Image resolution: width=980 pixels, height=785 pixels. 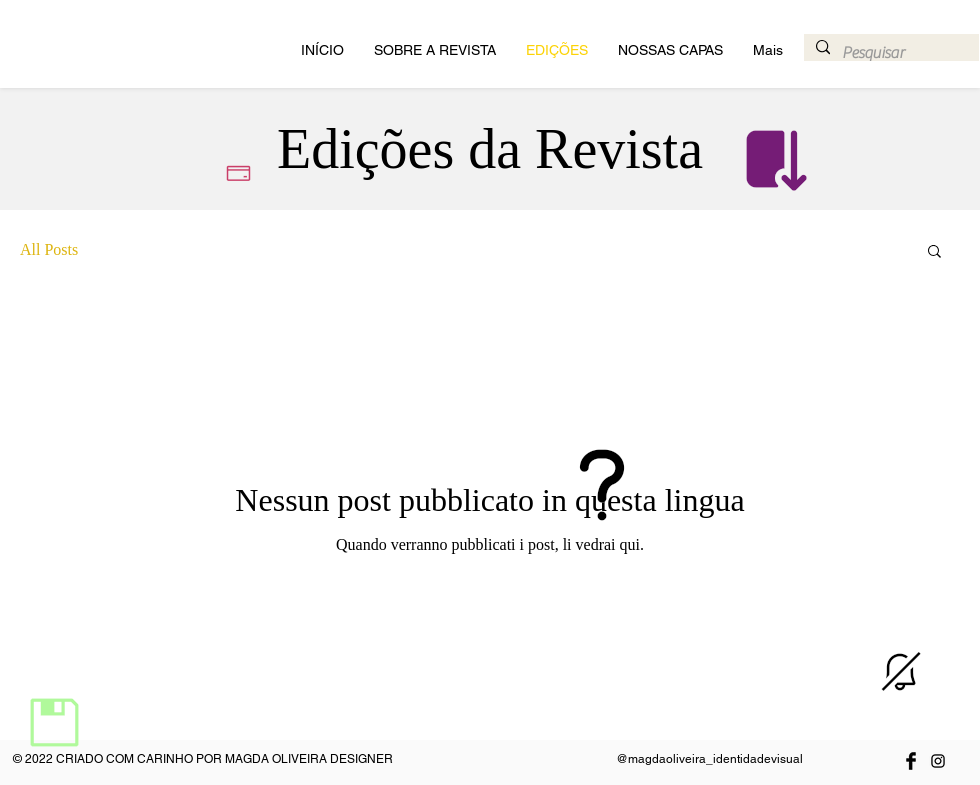 I want to click on manage payment methods, so click(x=238, y=172).